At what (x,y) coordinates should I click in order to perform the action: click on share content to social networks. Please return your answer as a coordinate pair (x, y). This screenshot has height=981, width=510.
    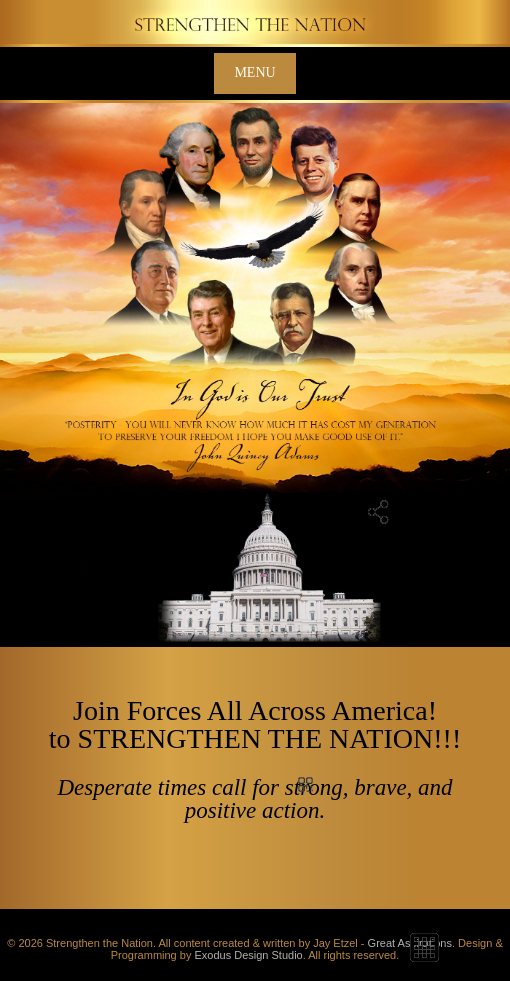
    Looking at the image, I should click on (379, 512).